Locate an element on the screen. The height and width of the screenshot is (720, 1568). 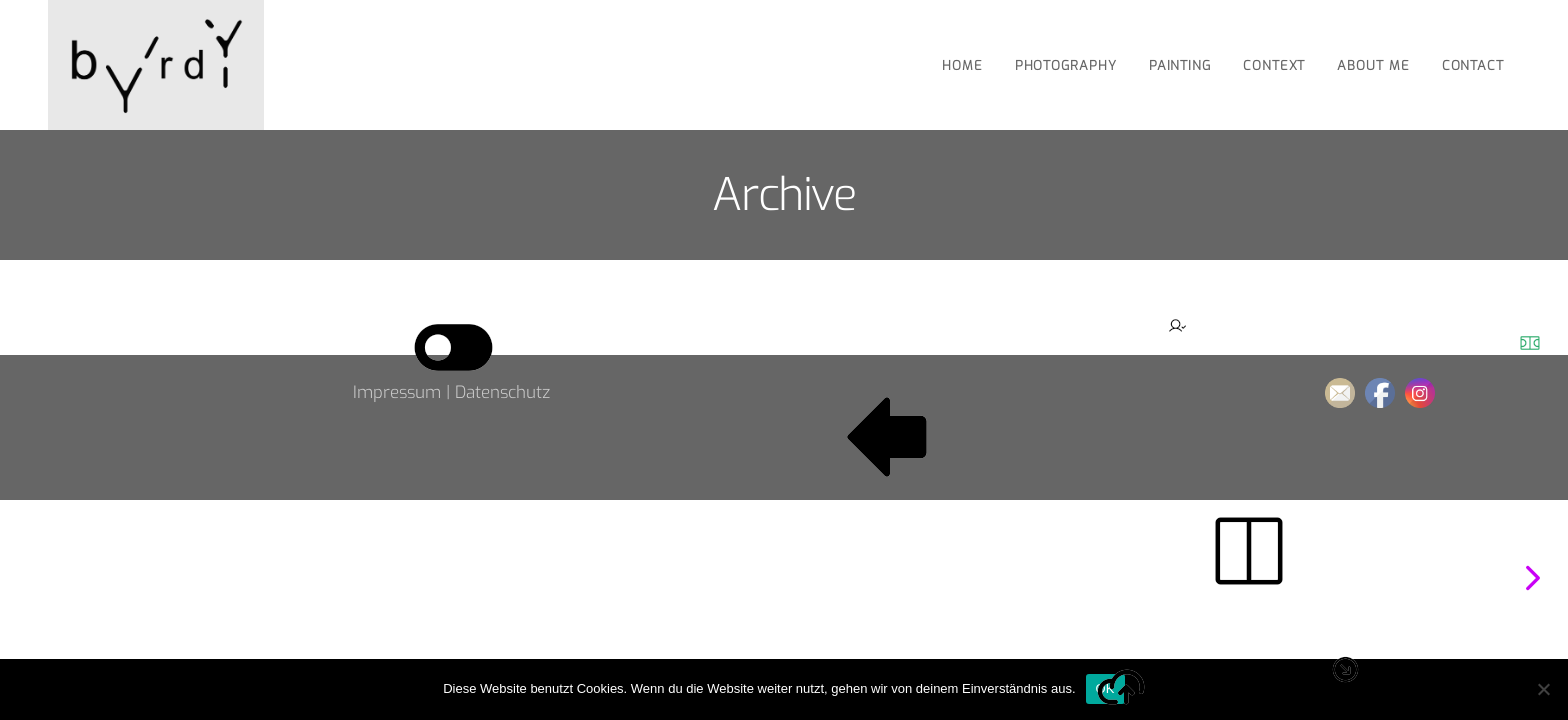
verify or confirm user identity is located at coordinates (1177, 326).